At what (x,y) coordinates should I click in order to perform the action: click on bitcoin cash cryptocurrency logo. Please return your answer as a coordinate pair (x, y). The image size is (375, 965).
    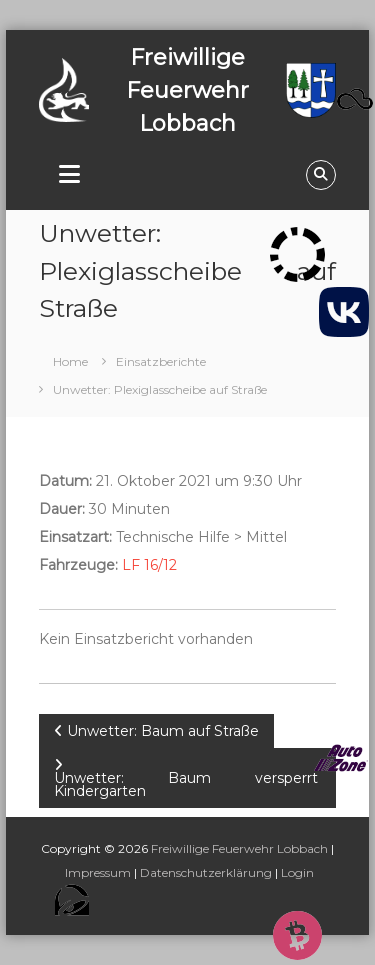
    Looking at the image, I should click on (297, 935).